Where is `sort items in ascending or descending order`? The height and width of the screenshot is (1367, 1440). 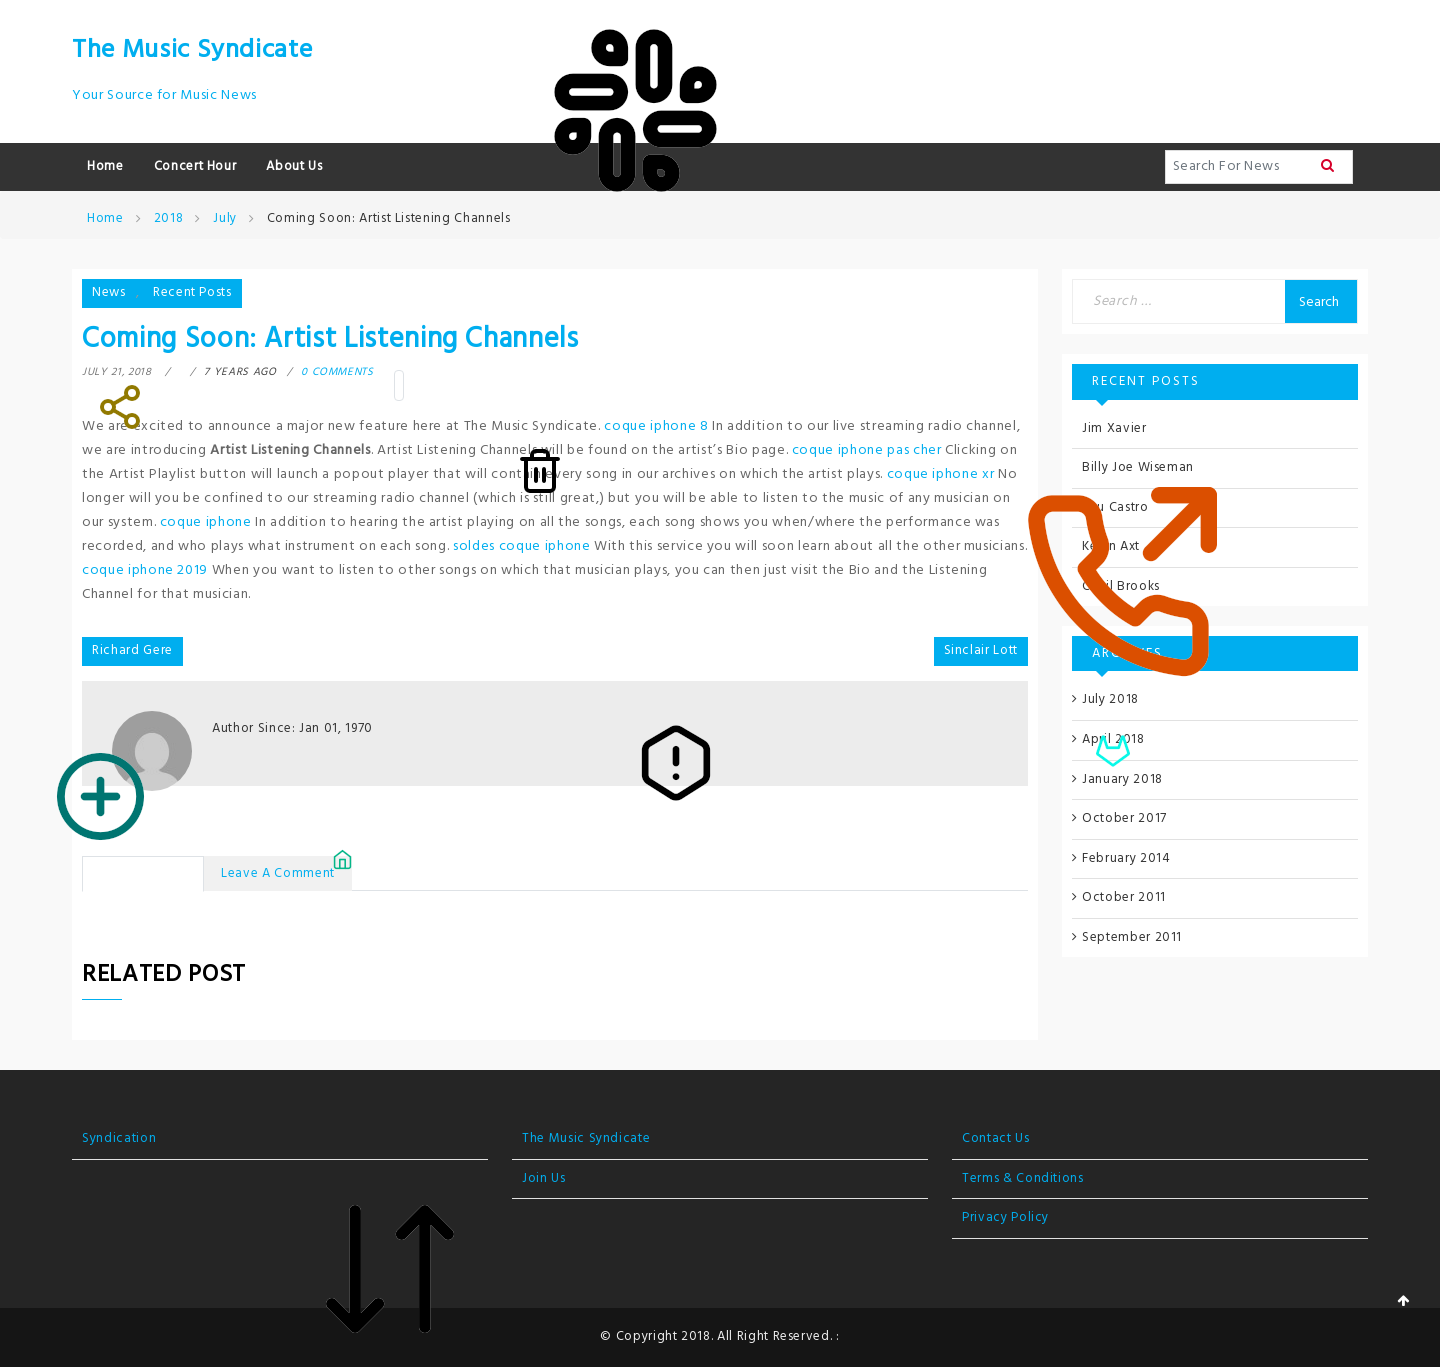 sort items in ascending or descending order is located at coordinates (390, 1269).